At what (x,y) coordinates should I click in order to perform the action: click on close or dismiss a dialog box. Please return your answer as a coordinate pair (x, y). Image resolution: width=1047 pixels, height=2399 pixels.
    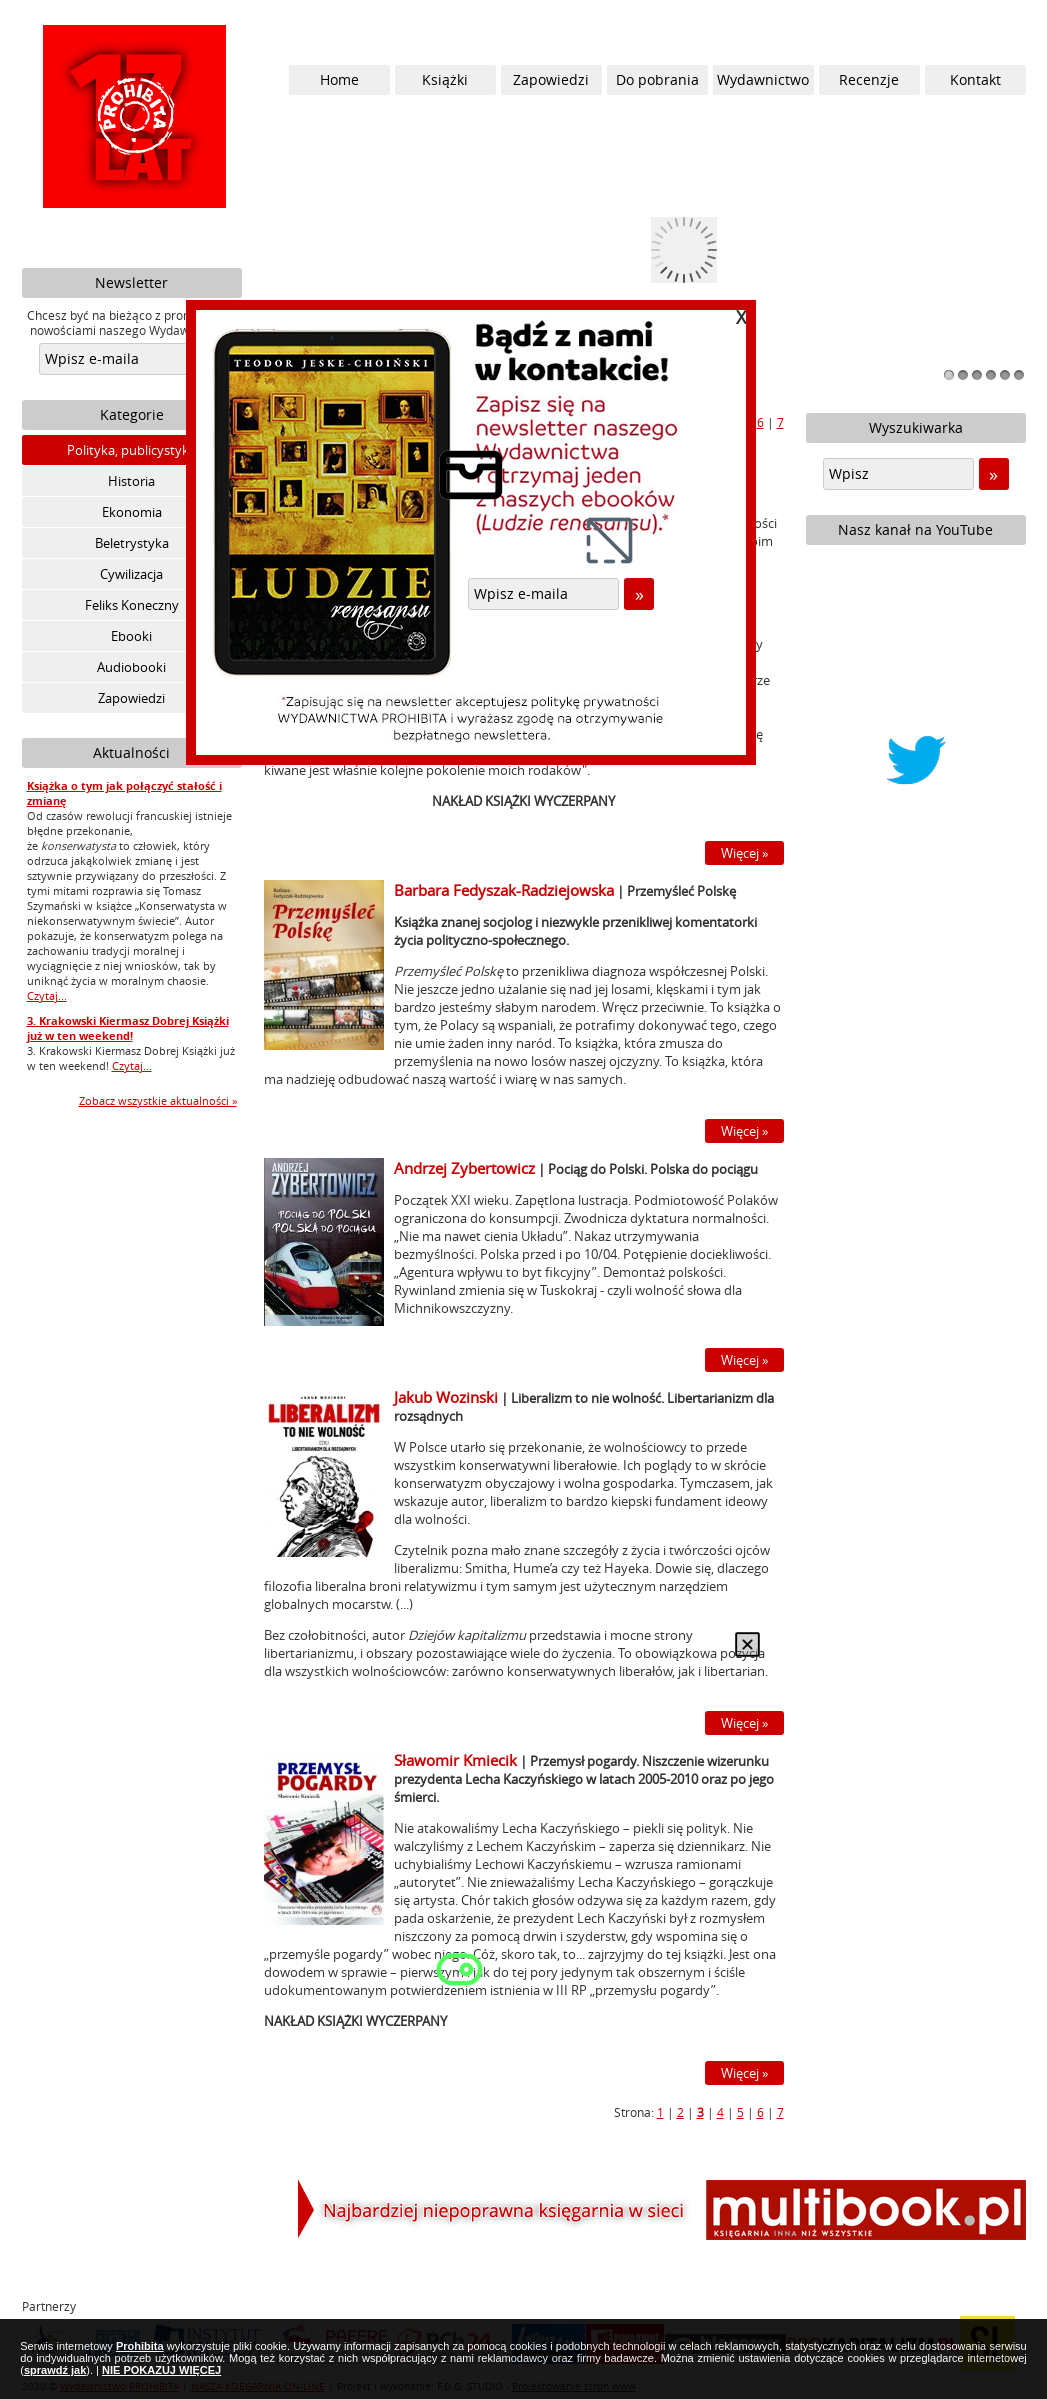
    Looking at the image, I should click on (747, 1644).